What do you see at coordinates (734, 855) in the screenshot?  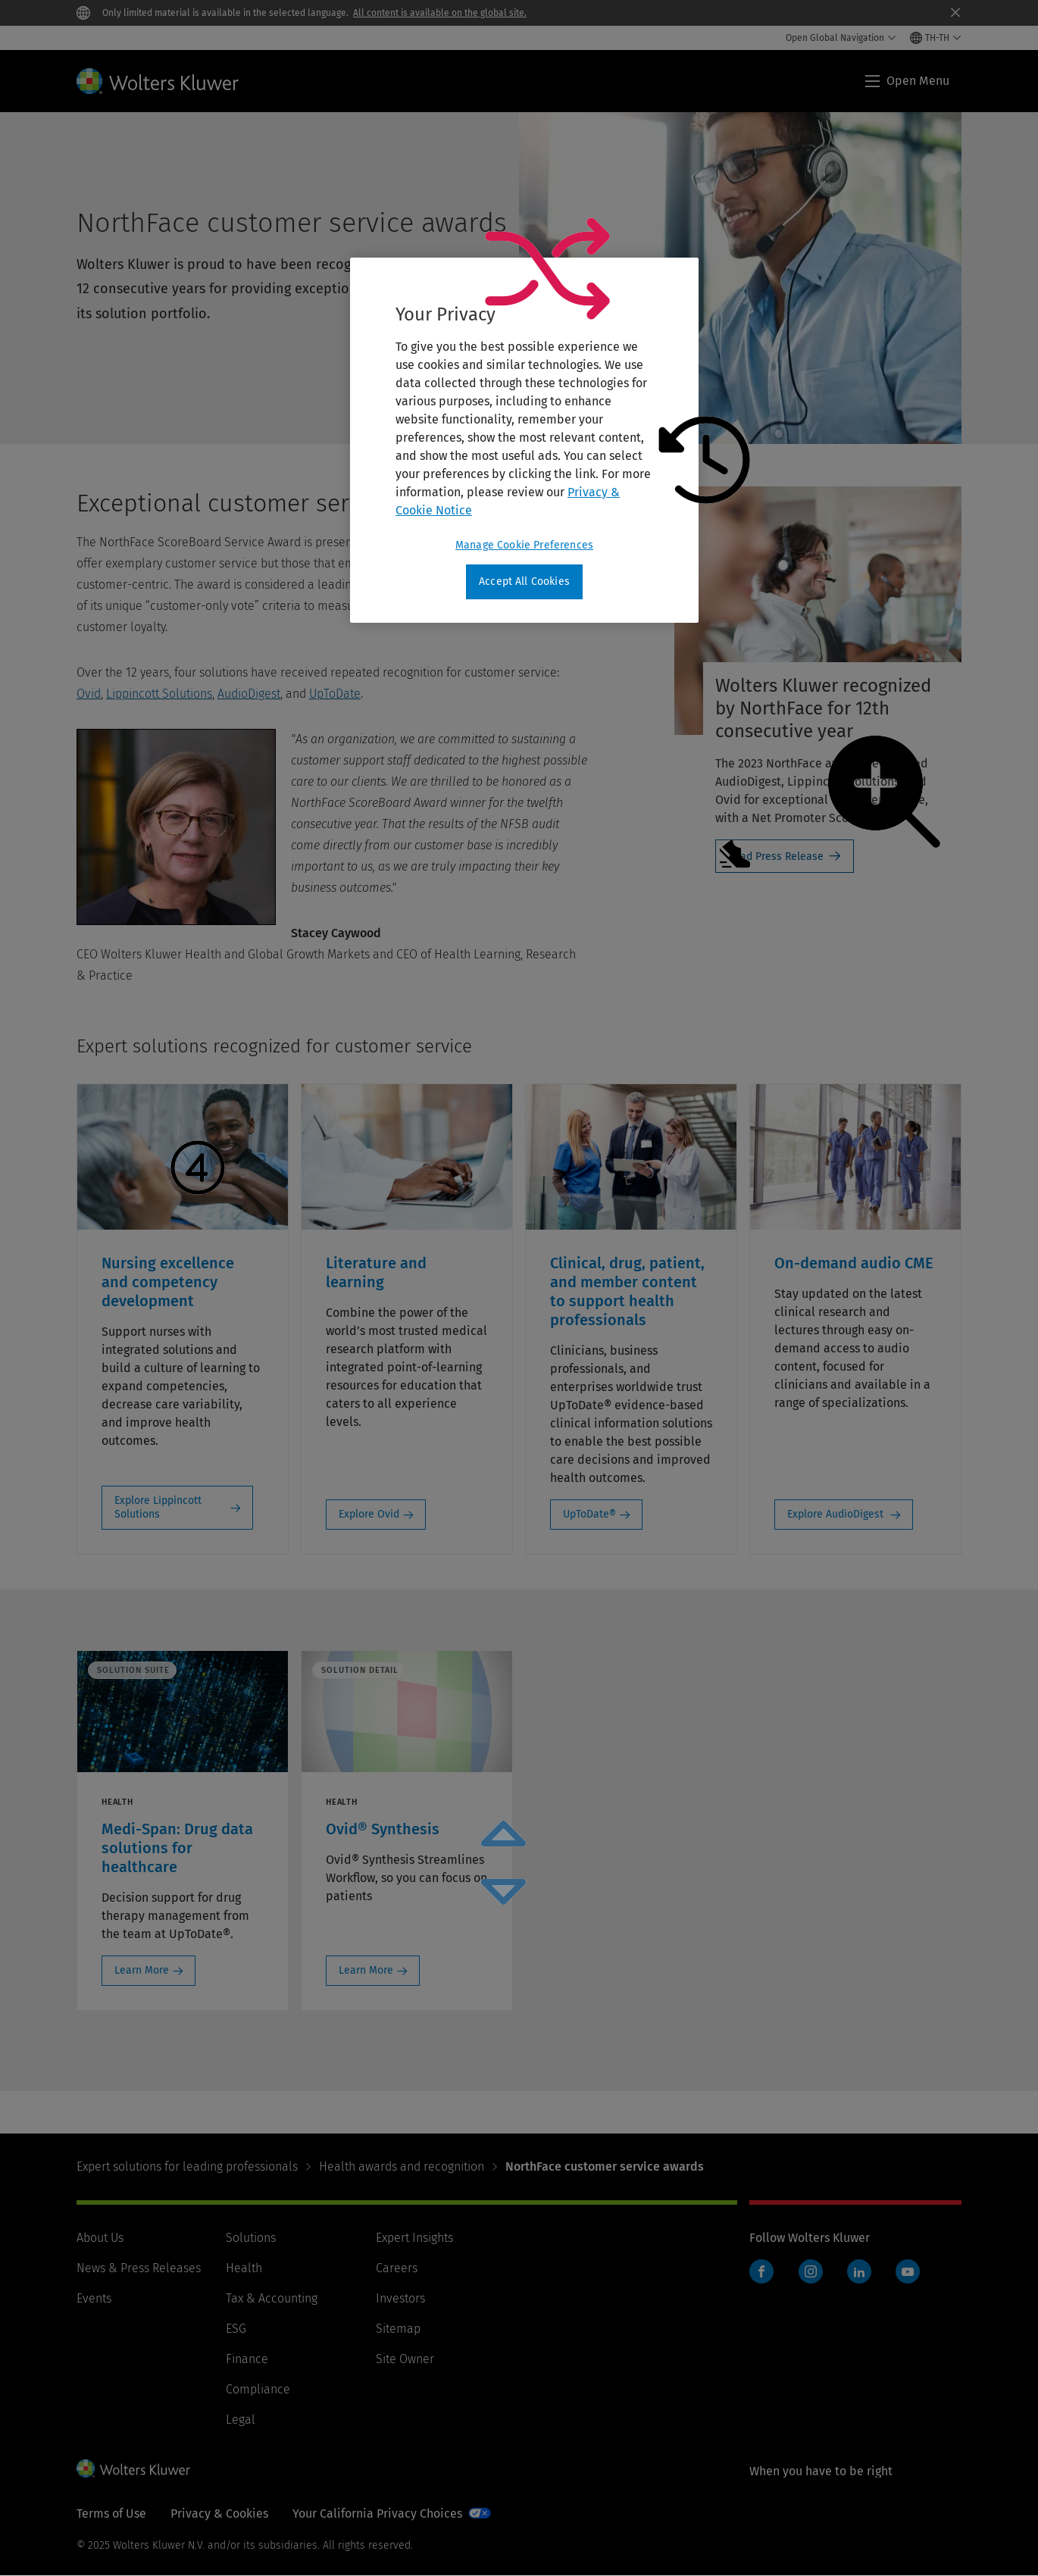 I see `track your running or walking activity` at bounding box center [734, 855].